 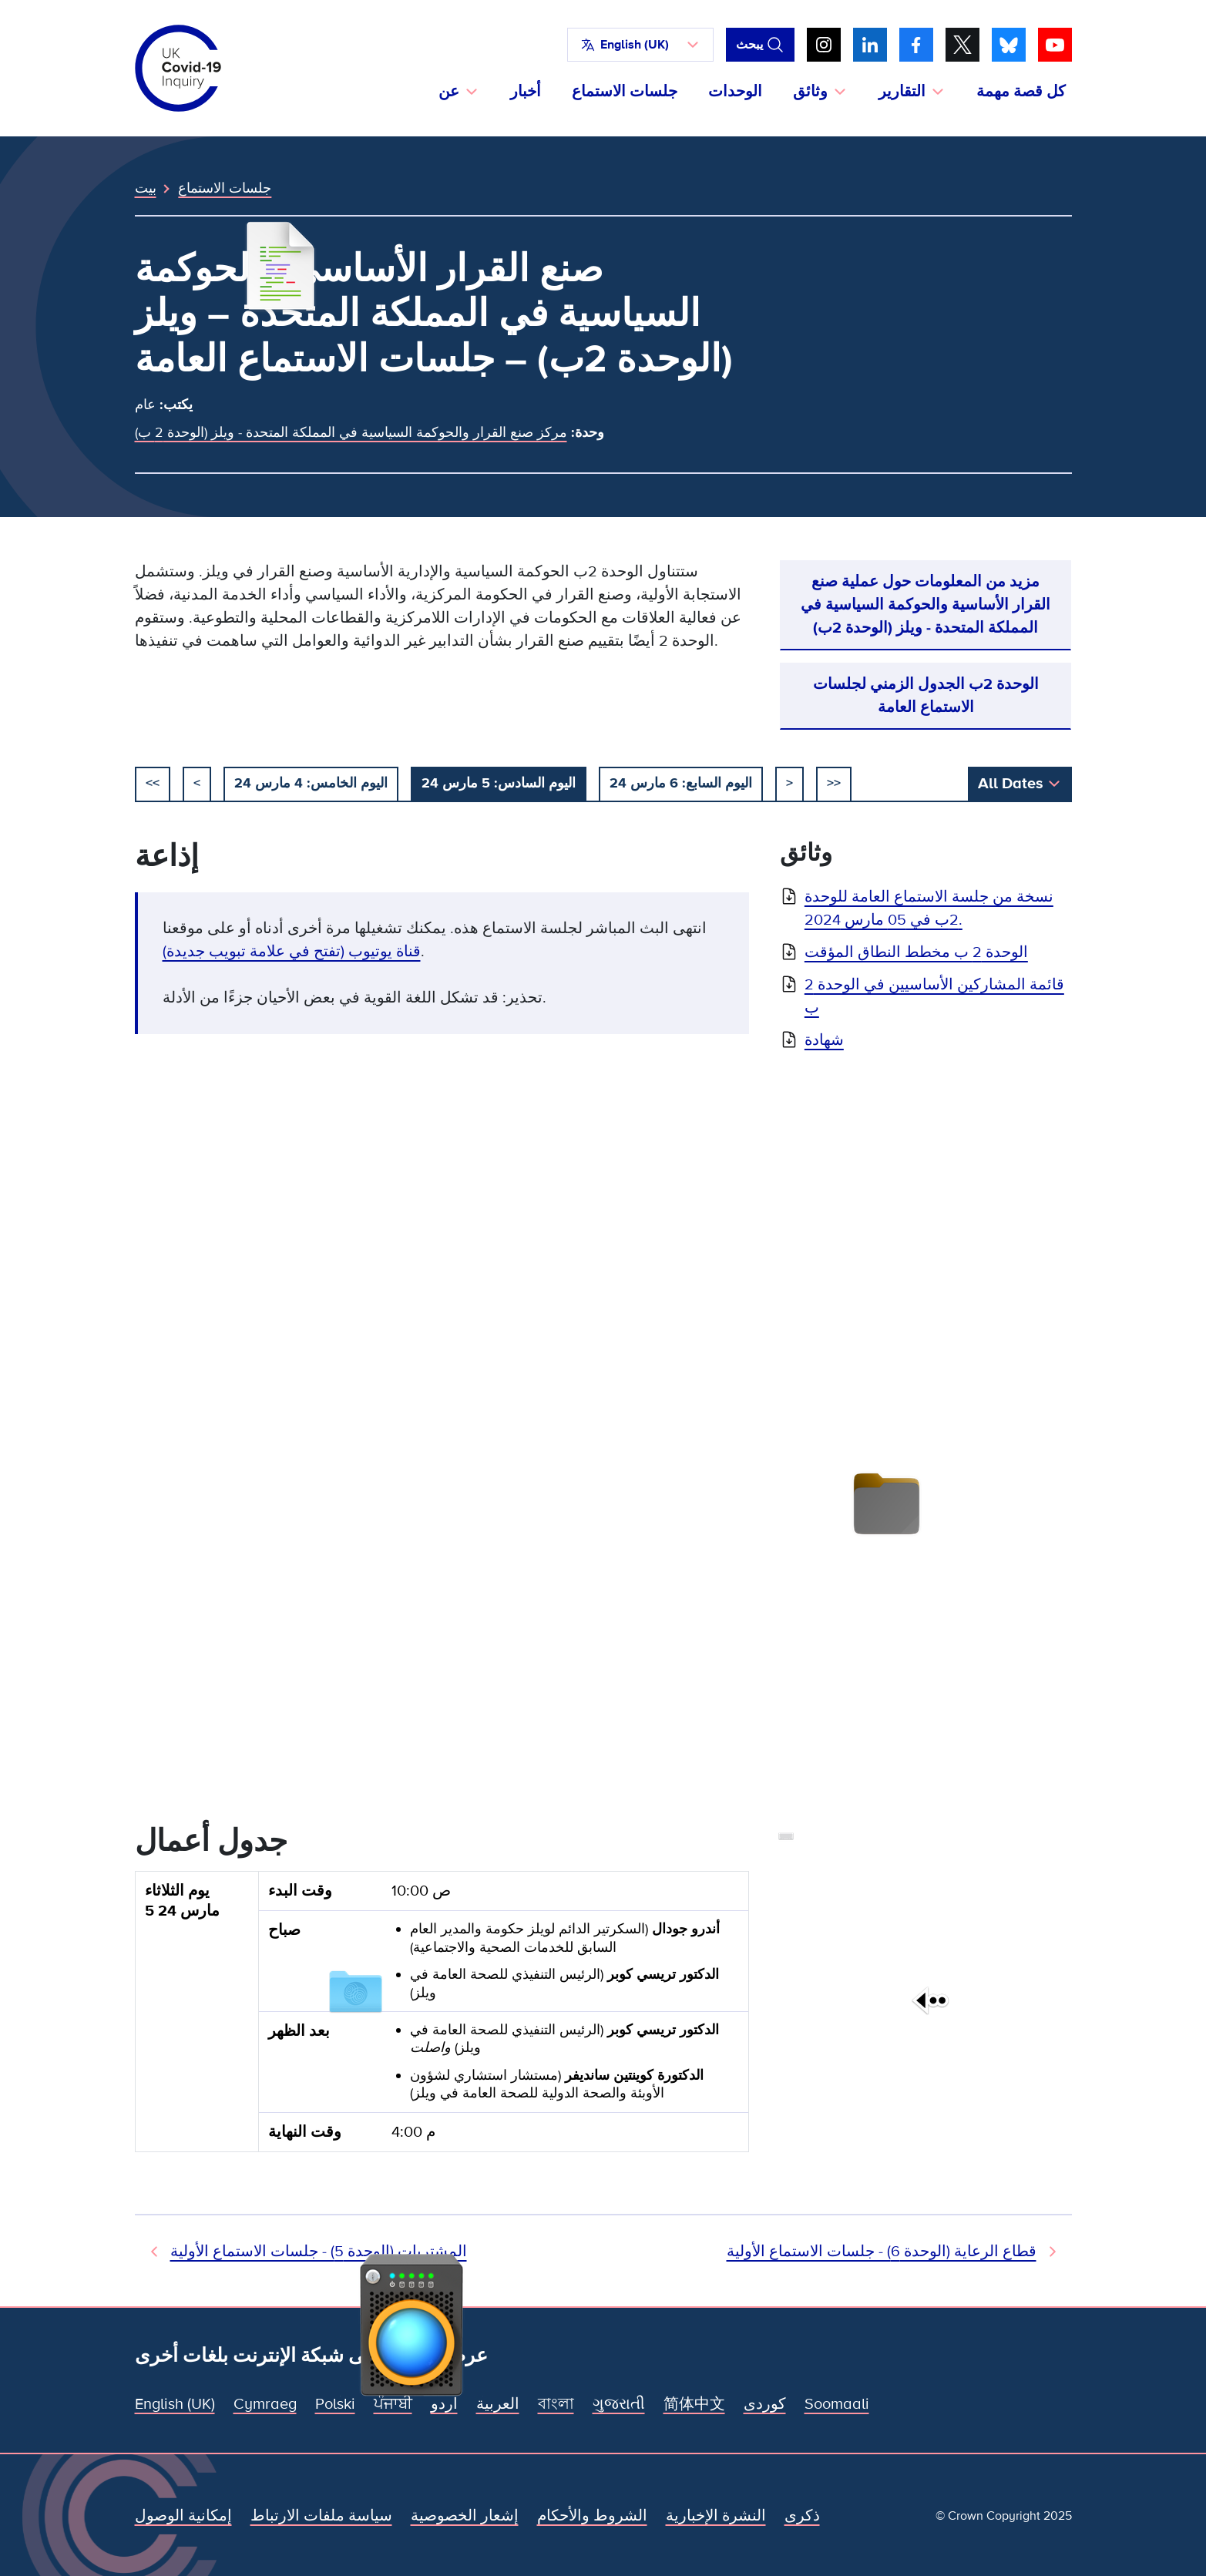 I want to click on open folder to view contents, so click(x=886, y=1503).